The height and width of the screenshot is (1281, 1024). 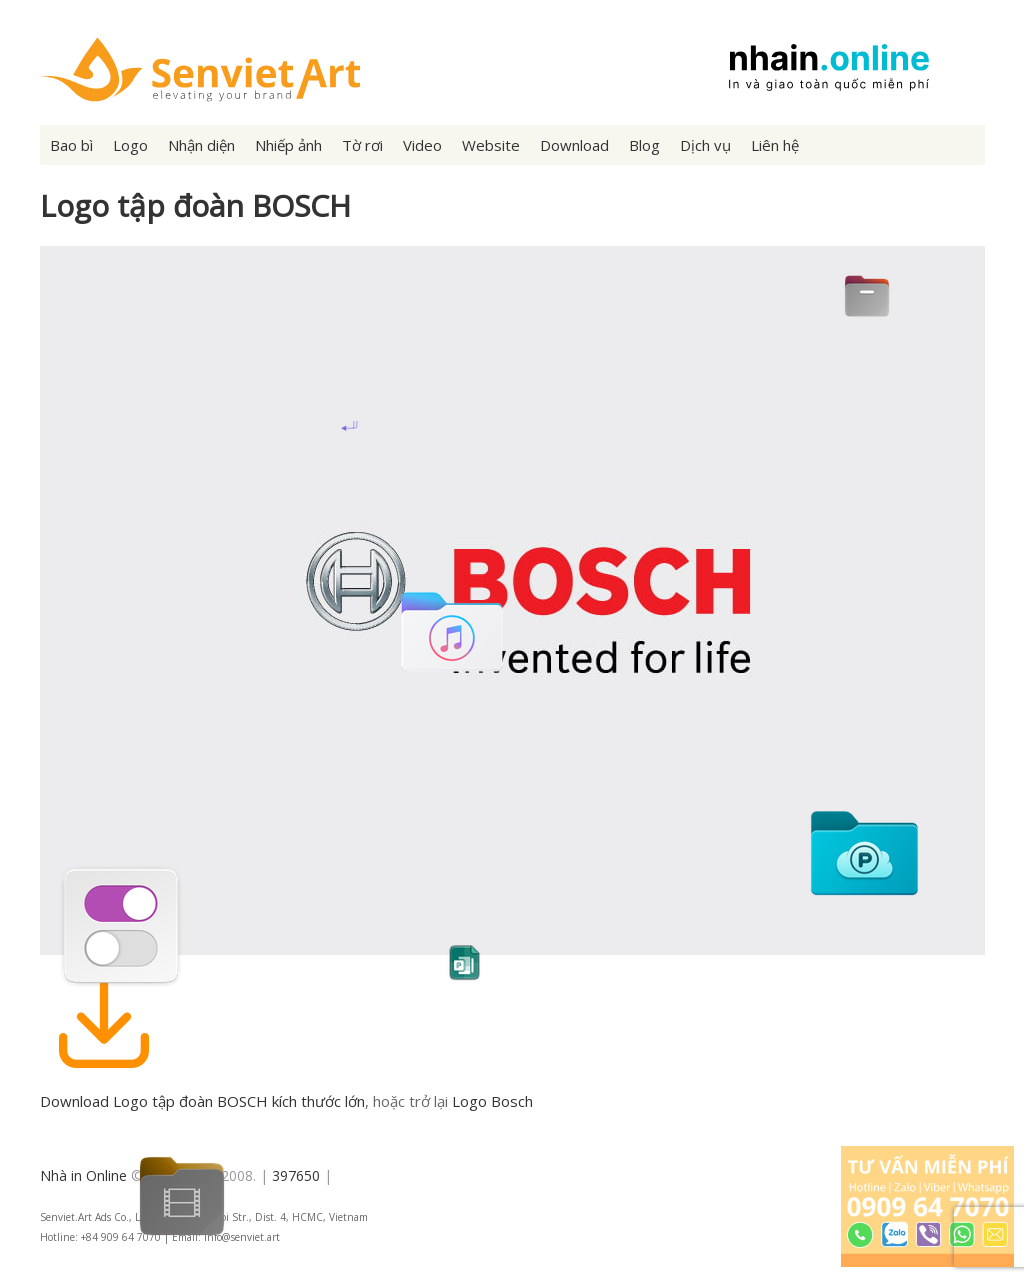 I want to click on open your videos folder, so click(x=182, y=1196).